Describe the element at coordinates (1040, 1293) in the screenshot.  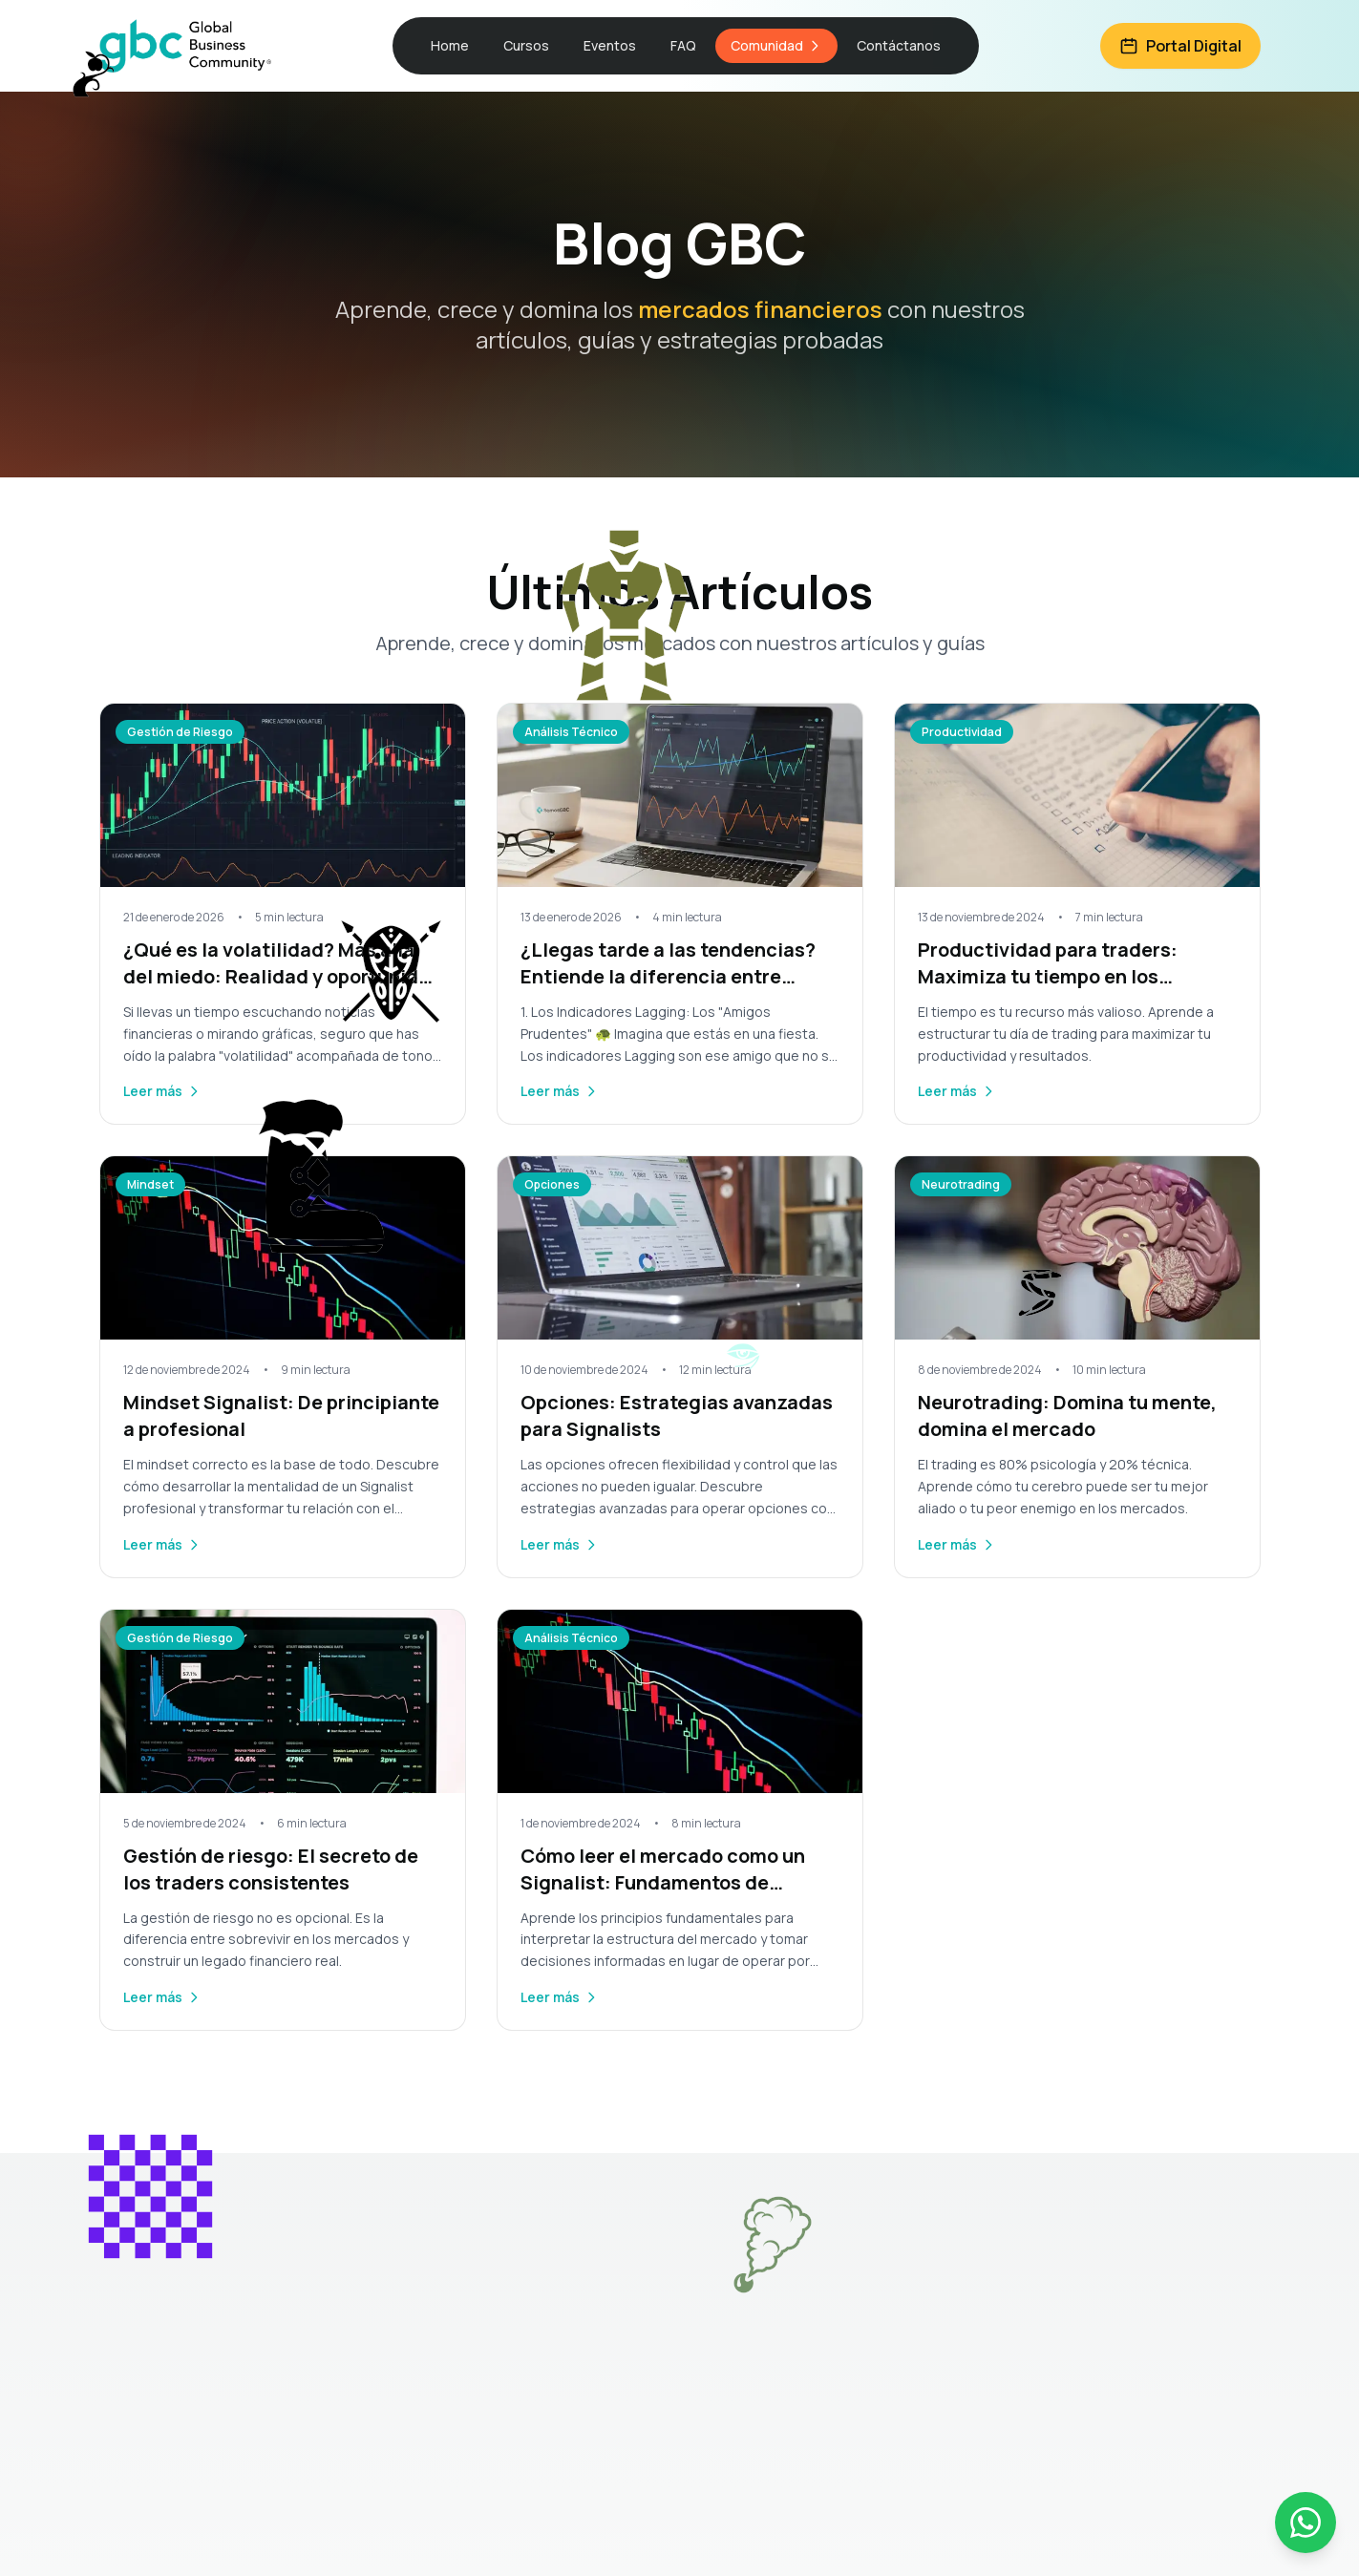
I see `select zat'nik'tel weapon in game inventory` at that location.